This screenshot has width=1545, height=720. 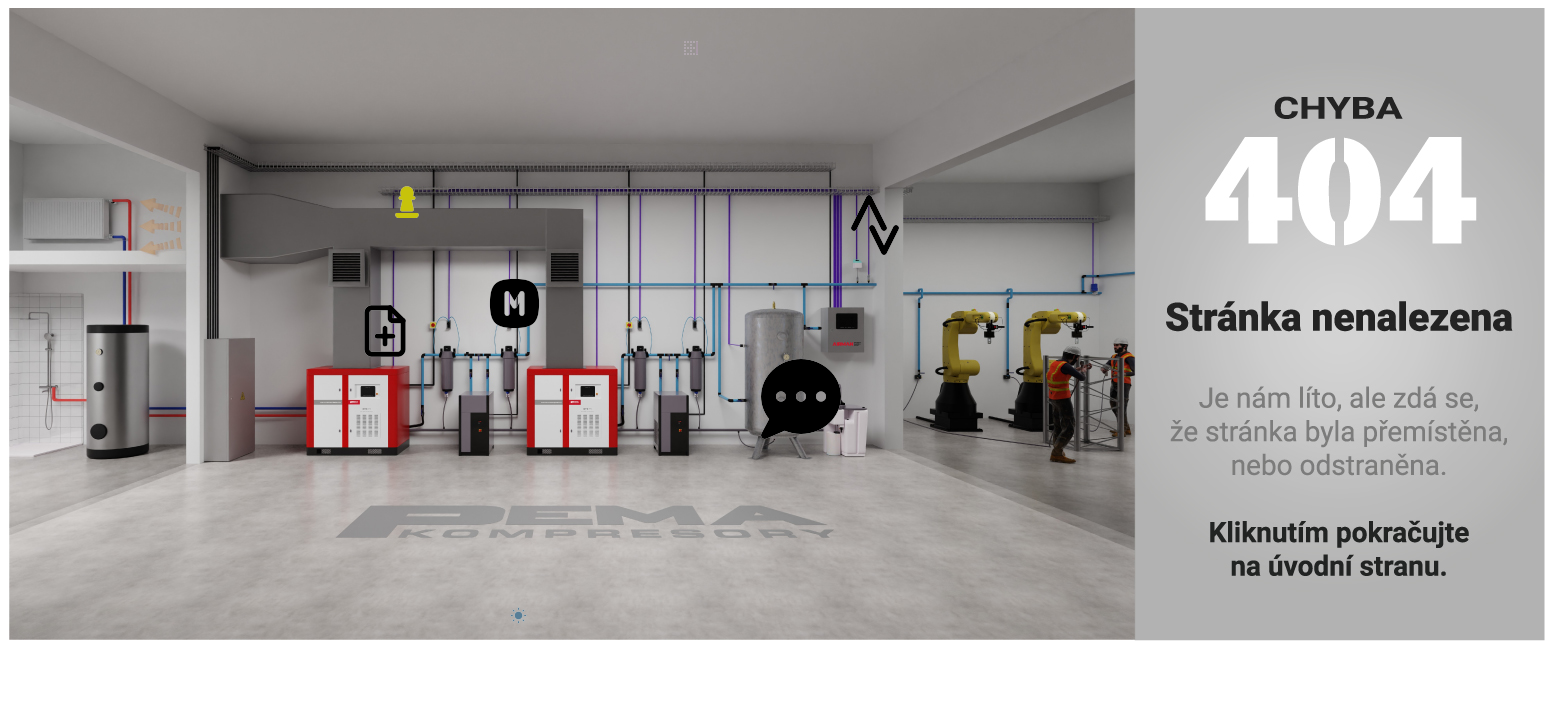 What do you see at coordinates (801, 399) in the screenshot?
I see `open the comments section` at bounding box center [801, 399].